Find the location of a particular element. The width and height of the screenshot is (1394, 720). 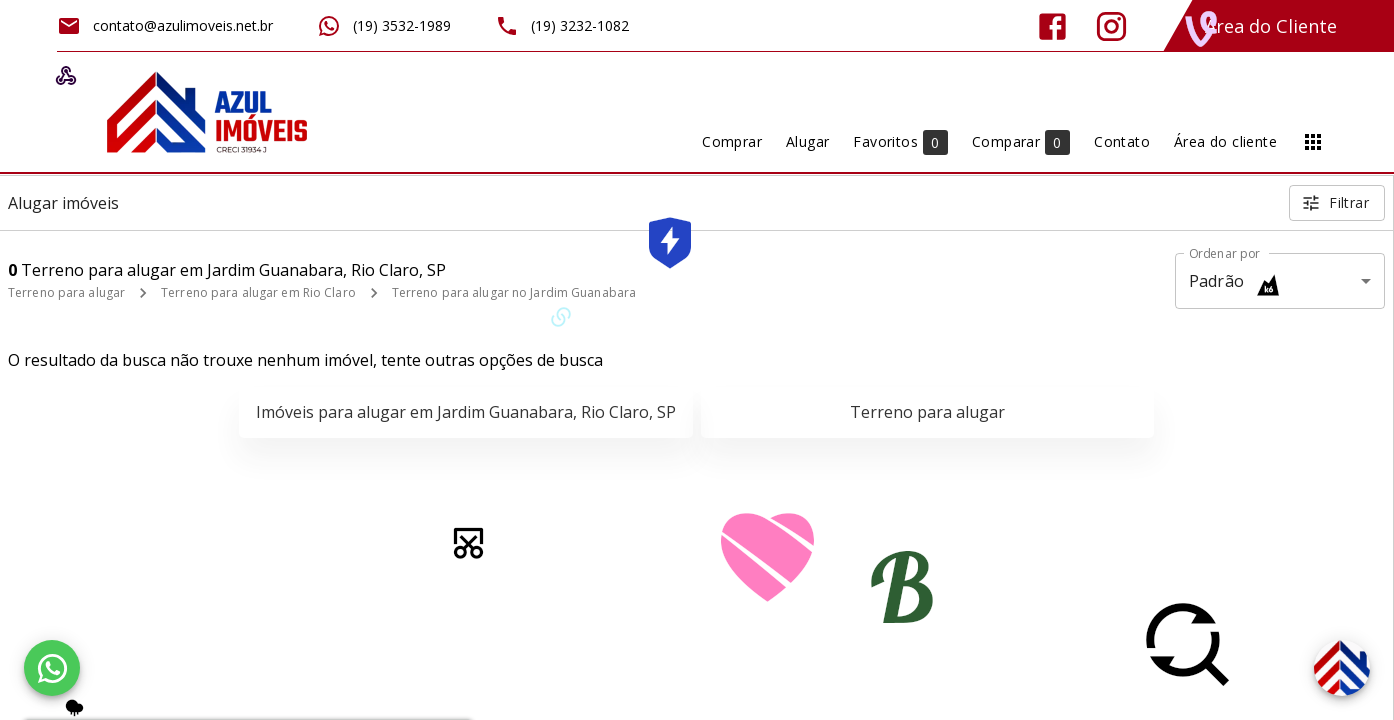

k6 load testing tool logo is located at coordinates (1268, 285).